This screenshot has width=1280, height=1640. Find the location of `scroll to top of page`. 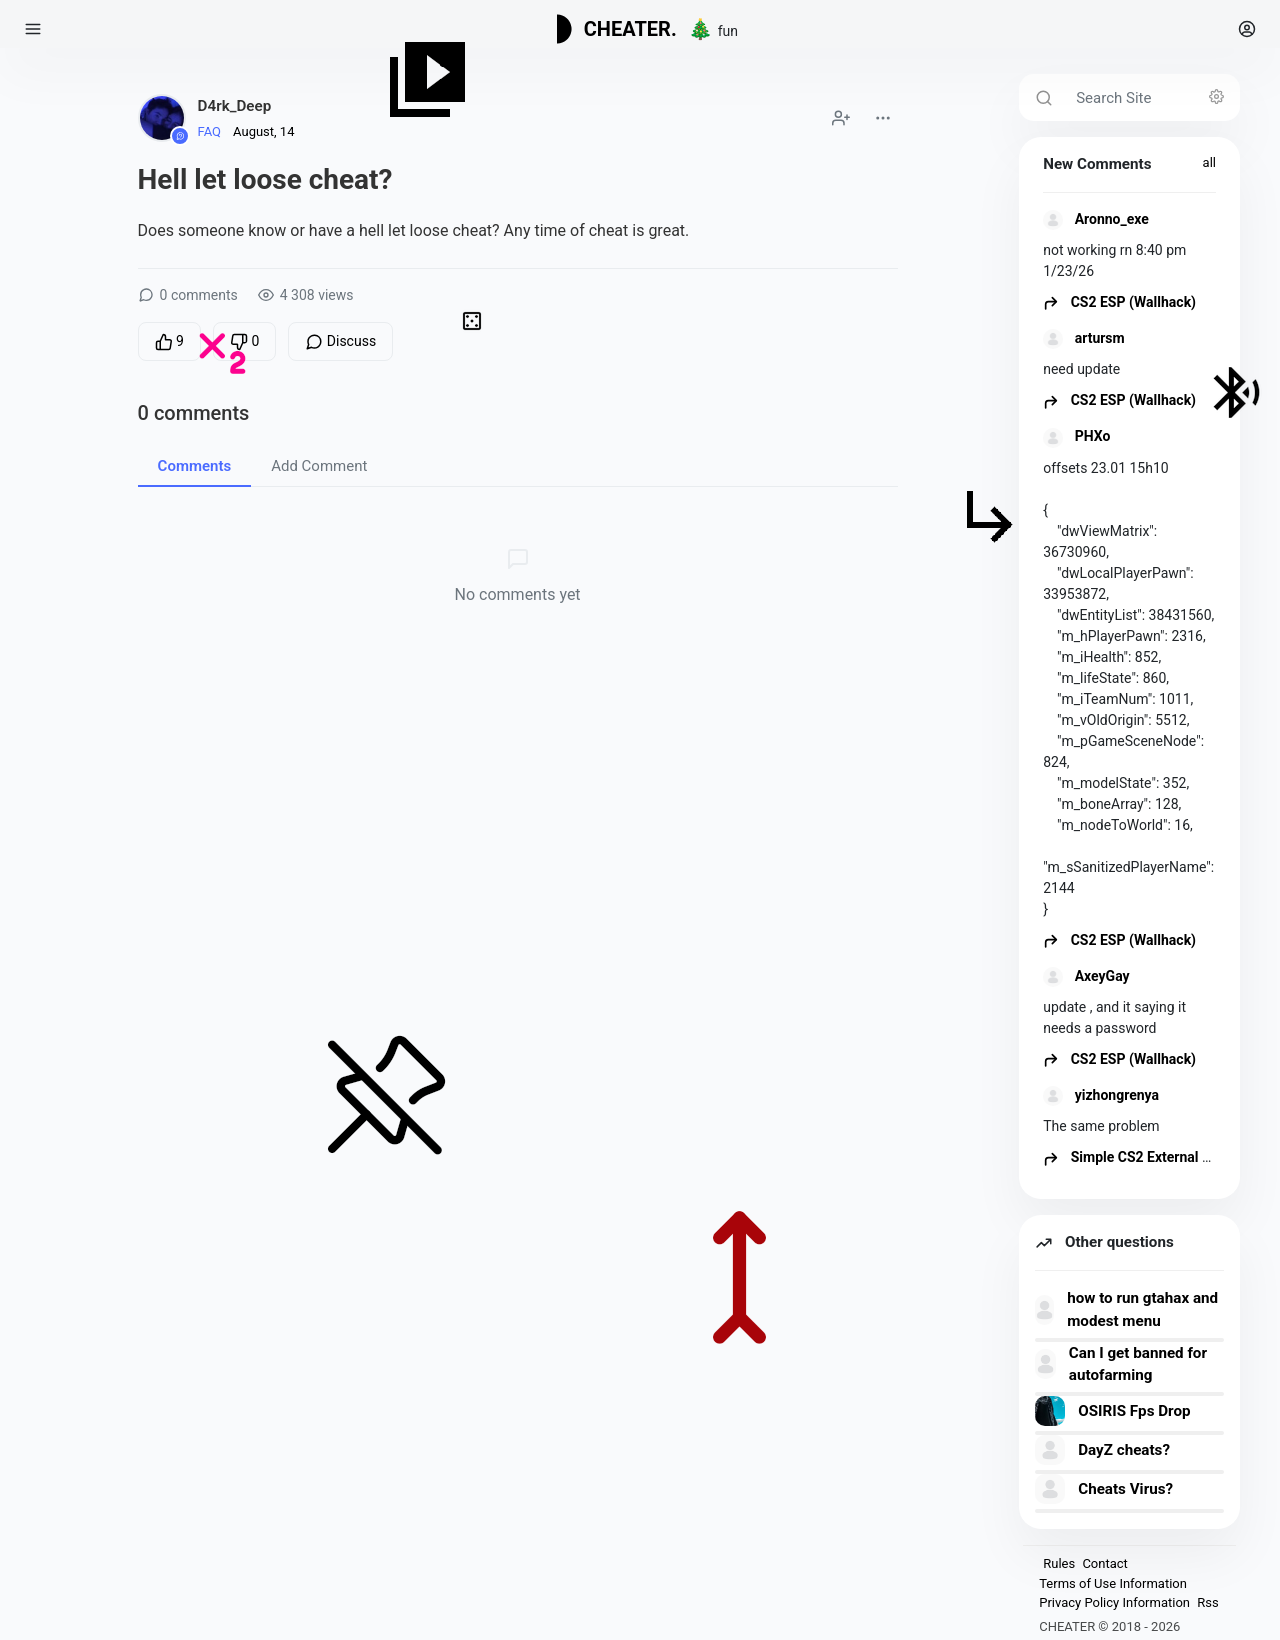

scroll to top of page is located at coordinates (739, 1277).